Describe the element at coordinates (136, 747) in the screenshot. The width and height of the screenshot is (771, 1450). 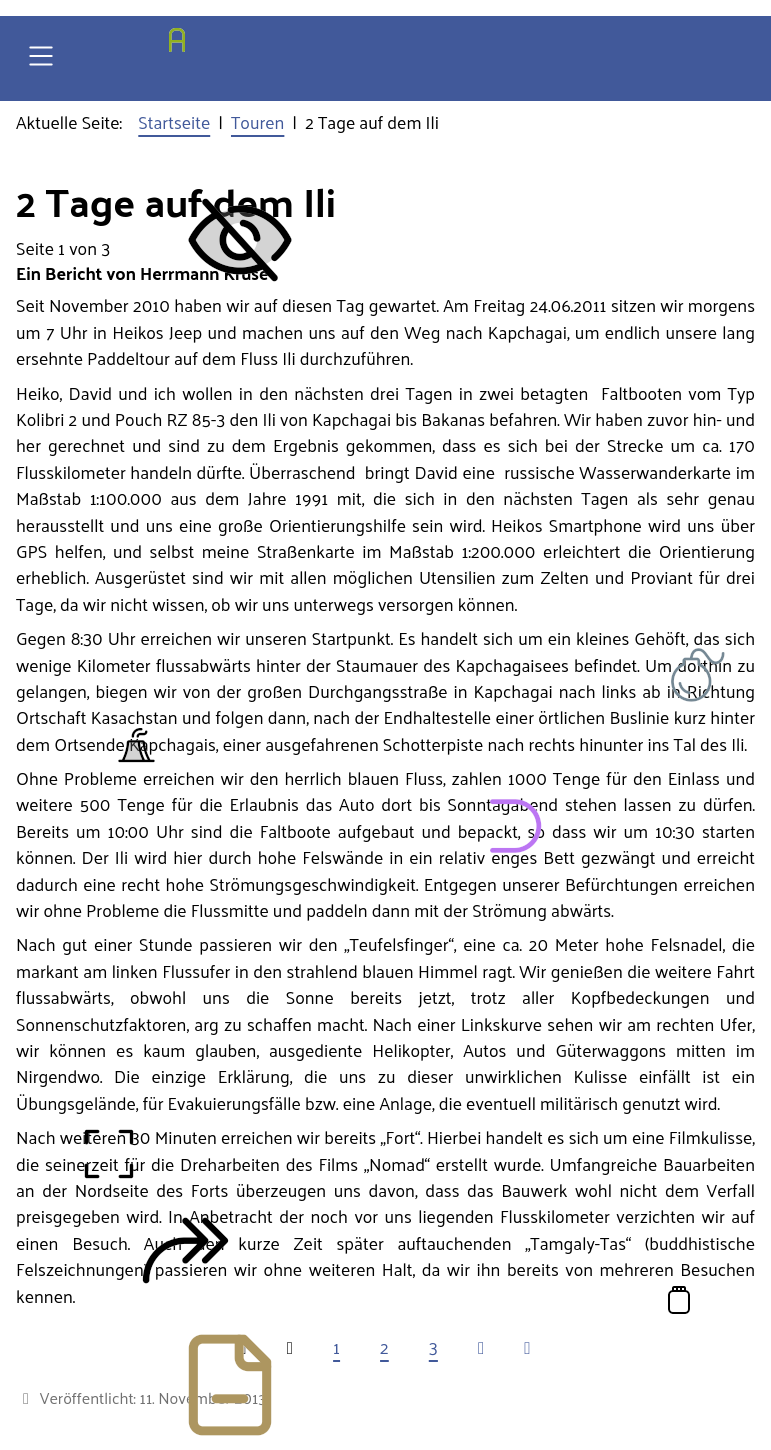
I see `indicates nuclear power or energy facility` at that location.